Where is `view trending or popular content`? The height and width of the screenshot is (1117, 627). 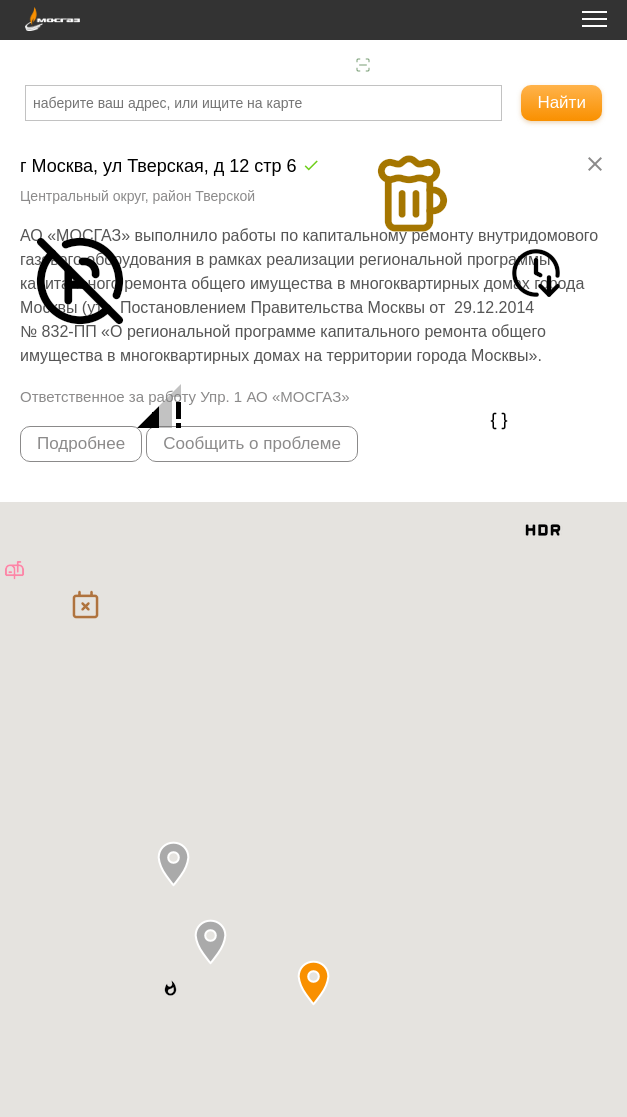
view trending or popular content is located at coordinates (170, 988).